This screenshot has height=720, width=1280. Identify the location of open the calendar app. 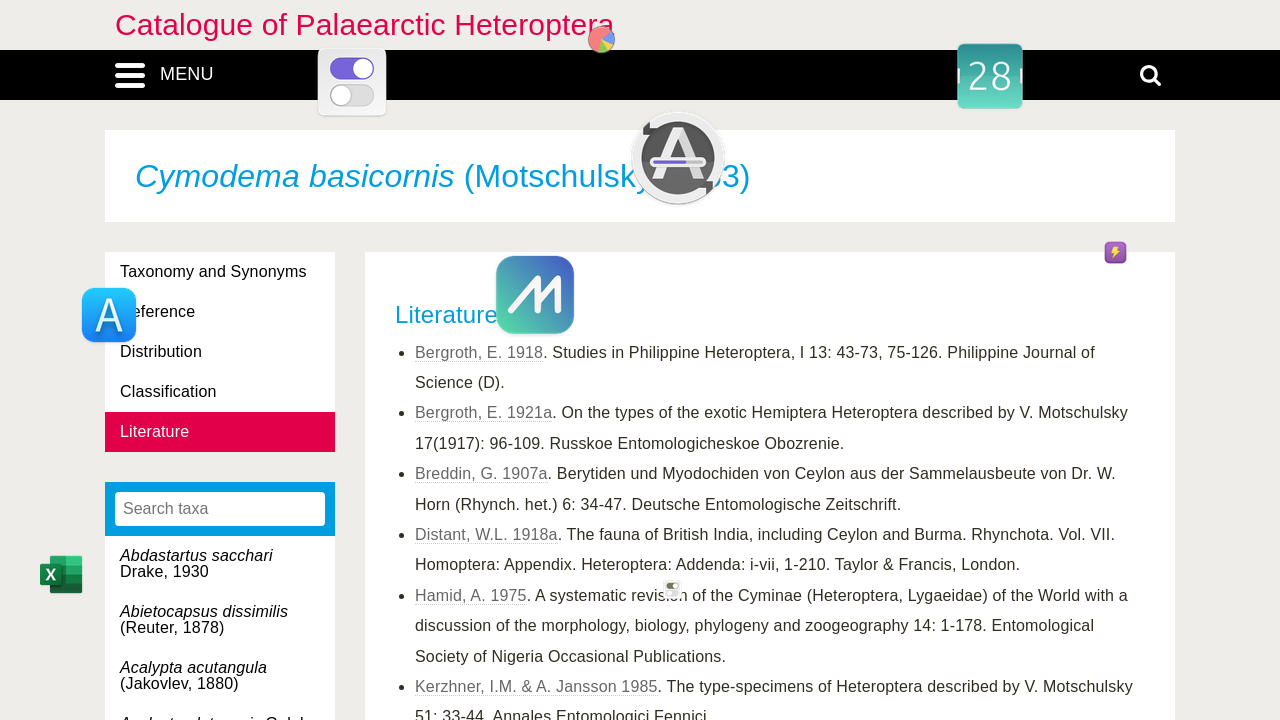
(990, 76).